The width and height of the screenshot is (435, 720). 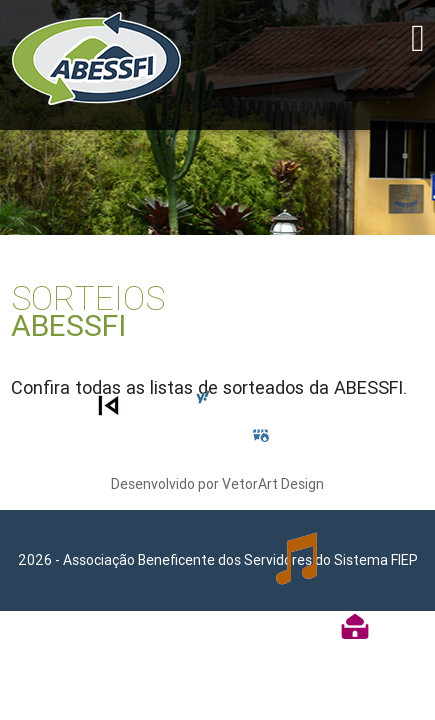 I want to click on find nearby mosques, so click(x=355, y=627).